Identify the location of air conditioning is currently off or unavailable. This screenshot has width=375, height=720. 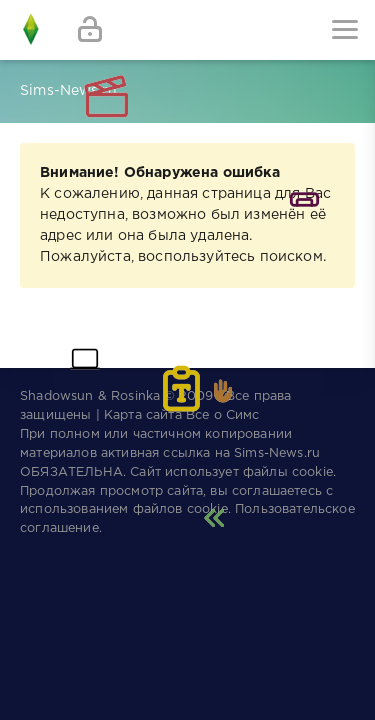
(304, 199).